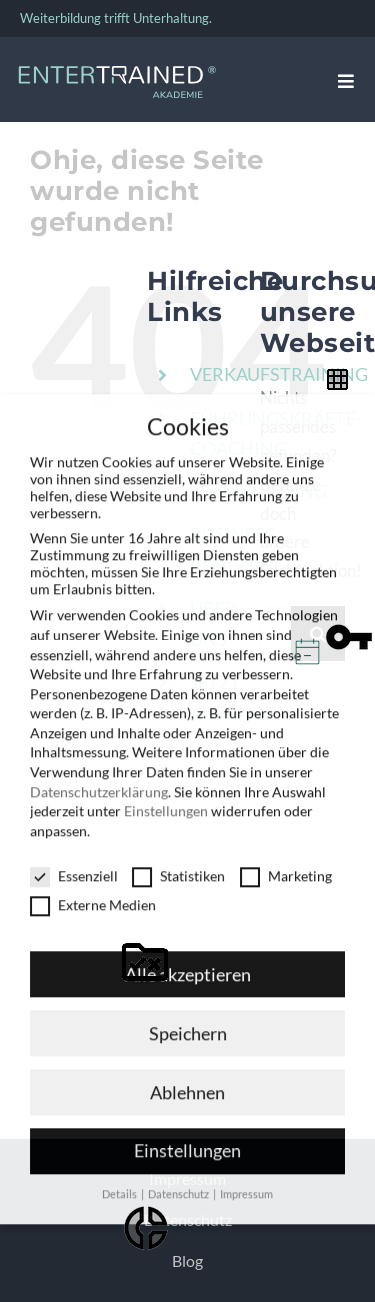 This screenshot has width=375, height=1302. I want to click on access VPN or secure connection settings, so click(349, 637).